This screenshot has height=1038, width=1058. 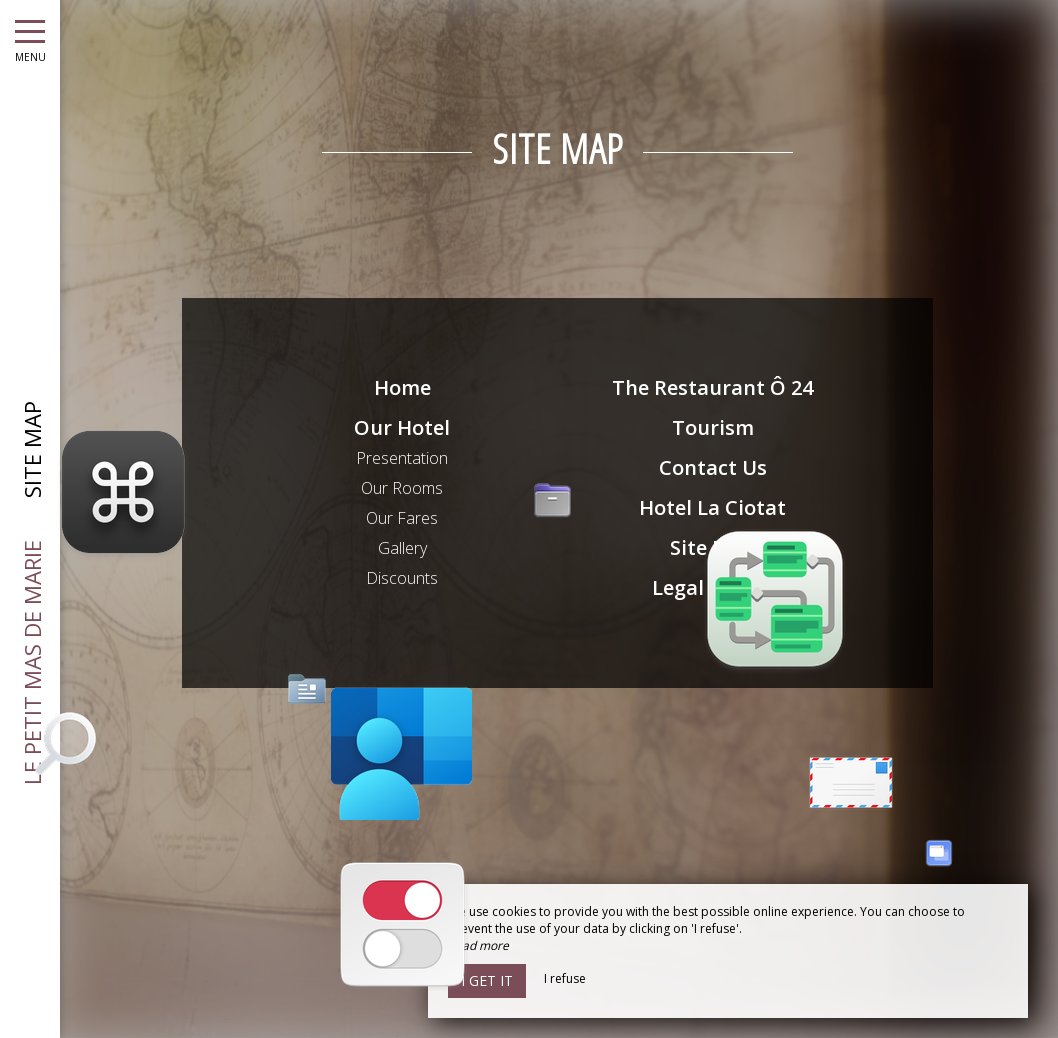 What do you see at coordinates (775, 599) in the screenshot?
I see `open gaphor modeling application` at bounding box center [775, 599].